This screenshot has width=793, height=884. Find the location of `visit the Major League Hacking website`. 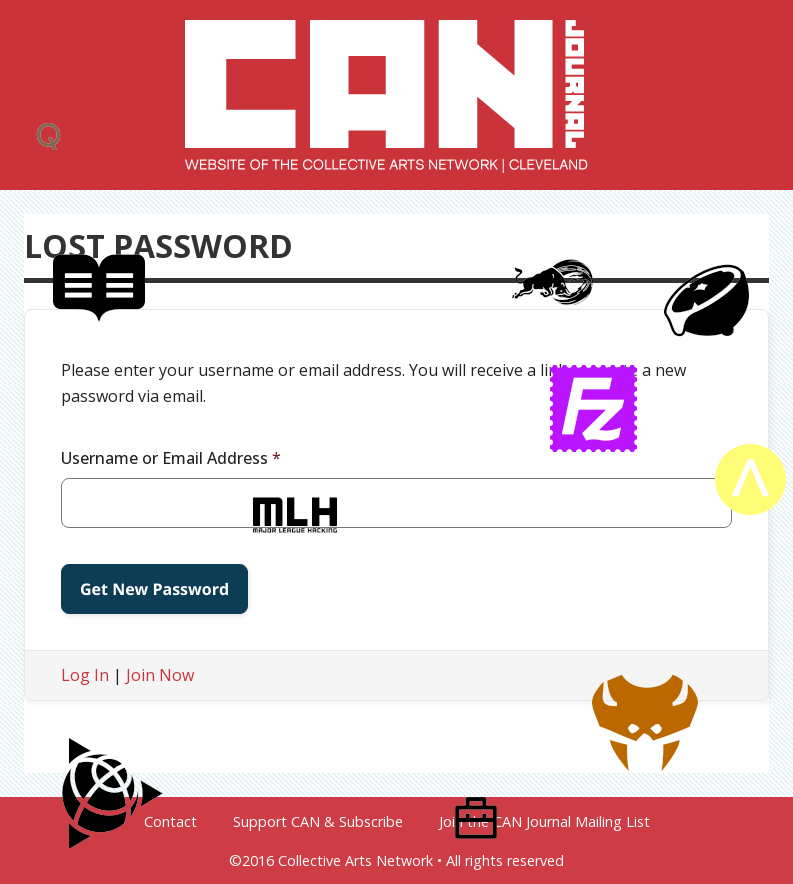

visit the Major League Hacking website is located at coordinates (295, 515).